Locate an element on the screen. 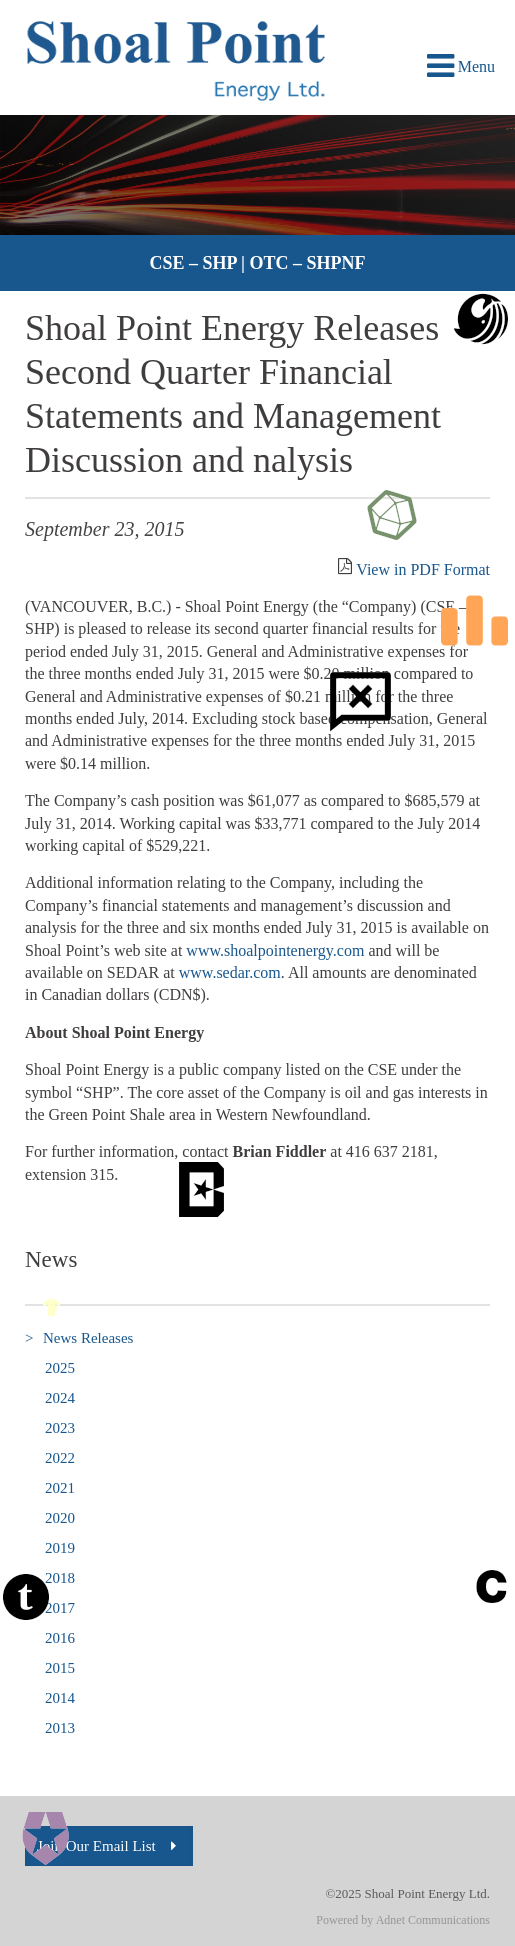 This screenshot has height=1946, width=515. TensorFlow machine learning framework logo is located at coordinates (51, 1307).